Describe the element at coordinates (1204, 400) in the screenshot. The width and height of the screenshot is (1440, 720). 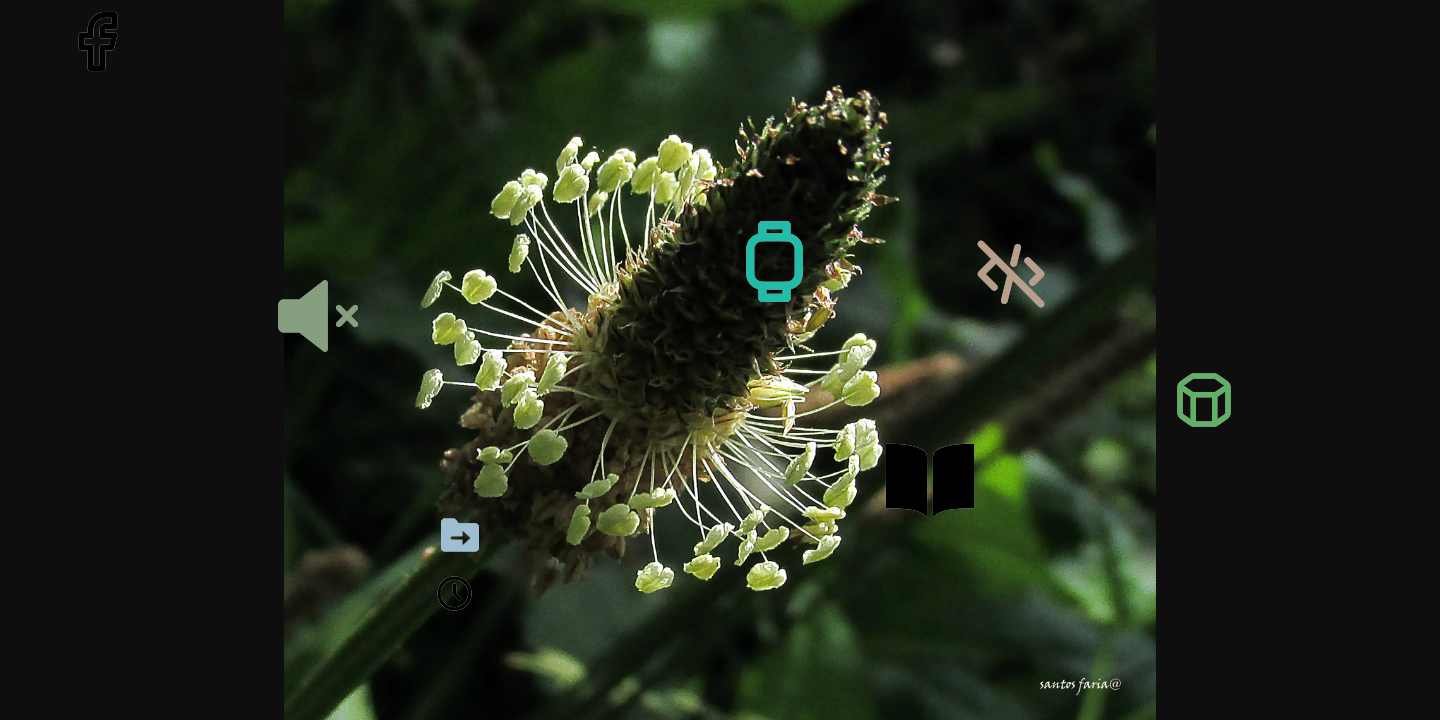
I see `view 3D object or shape` at that location.